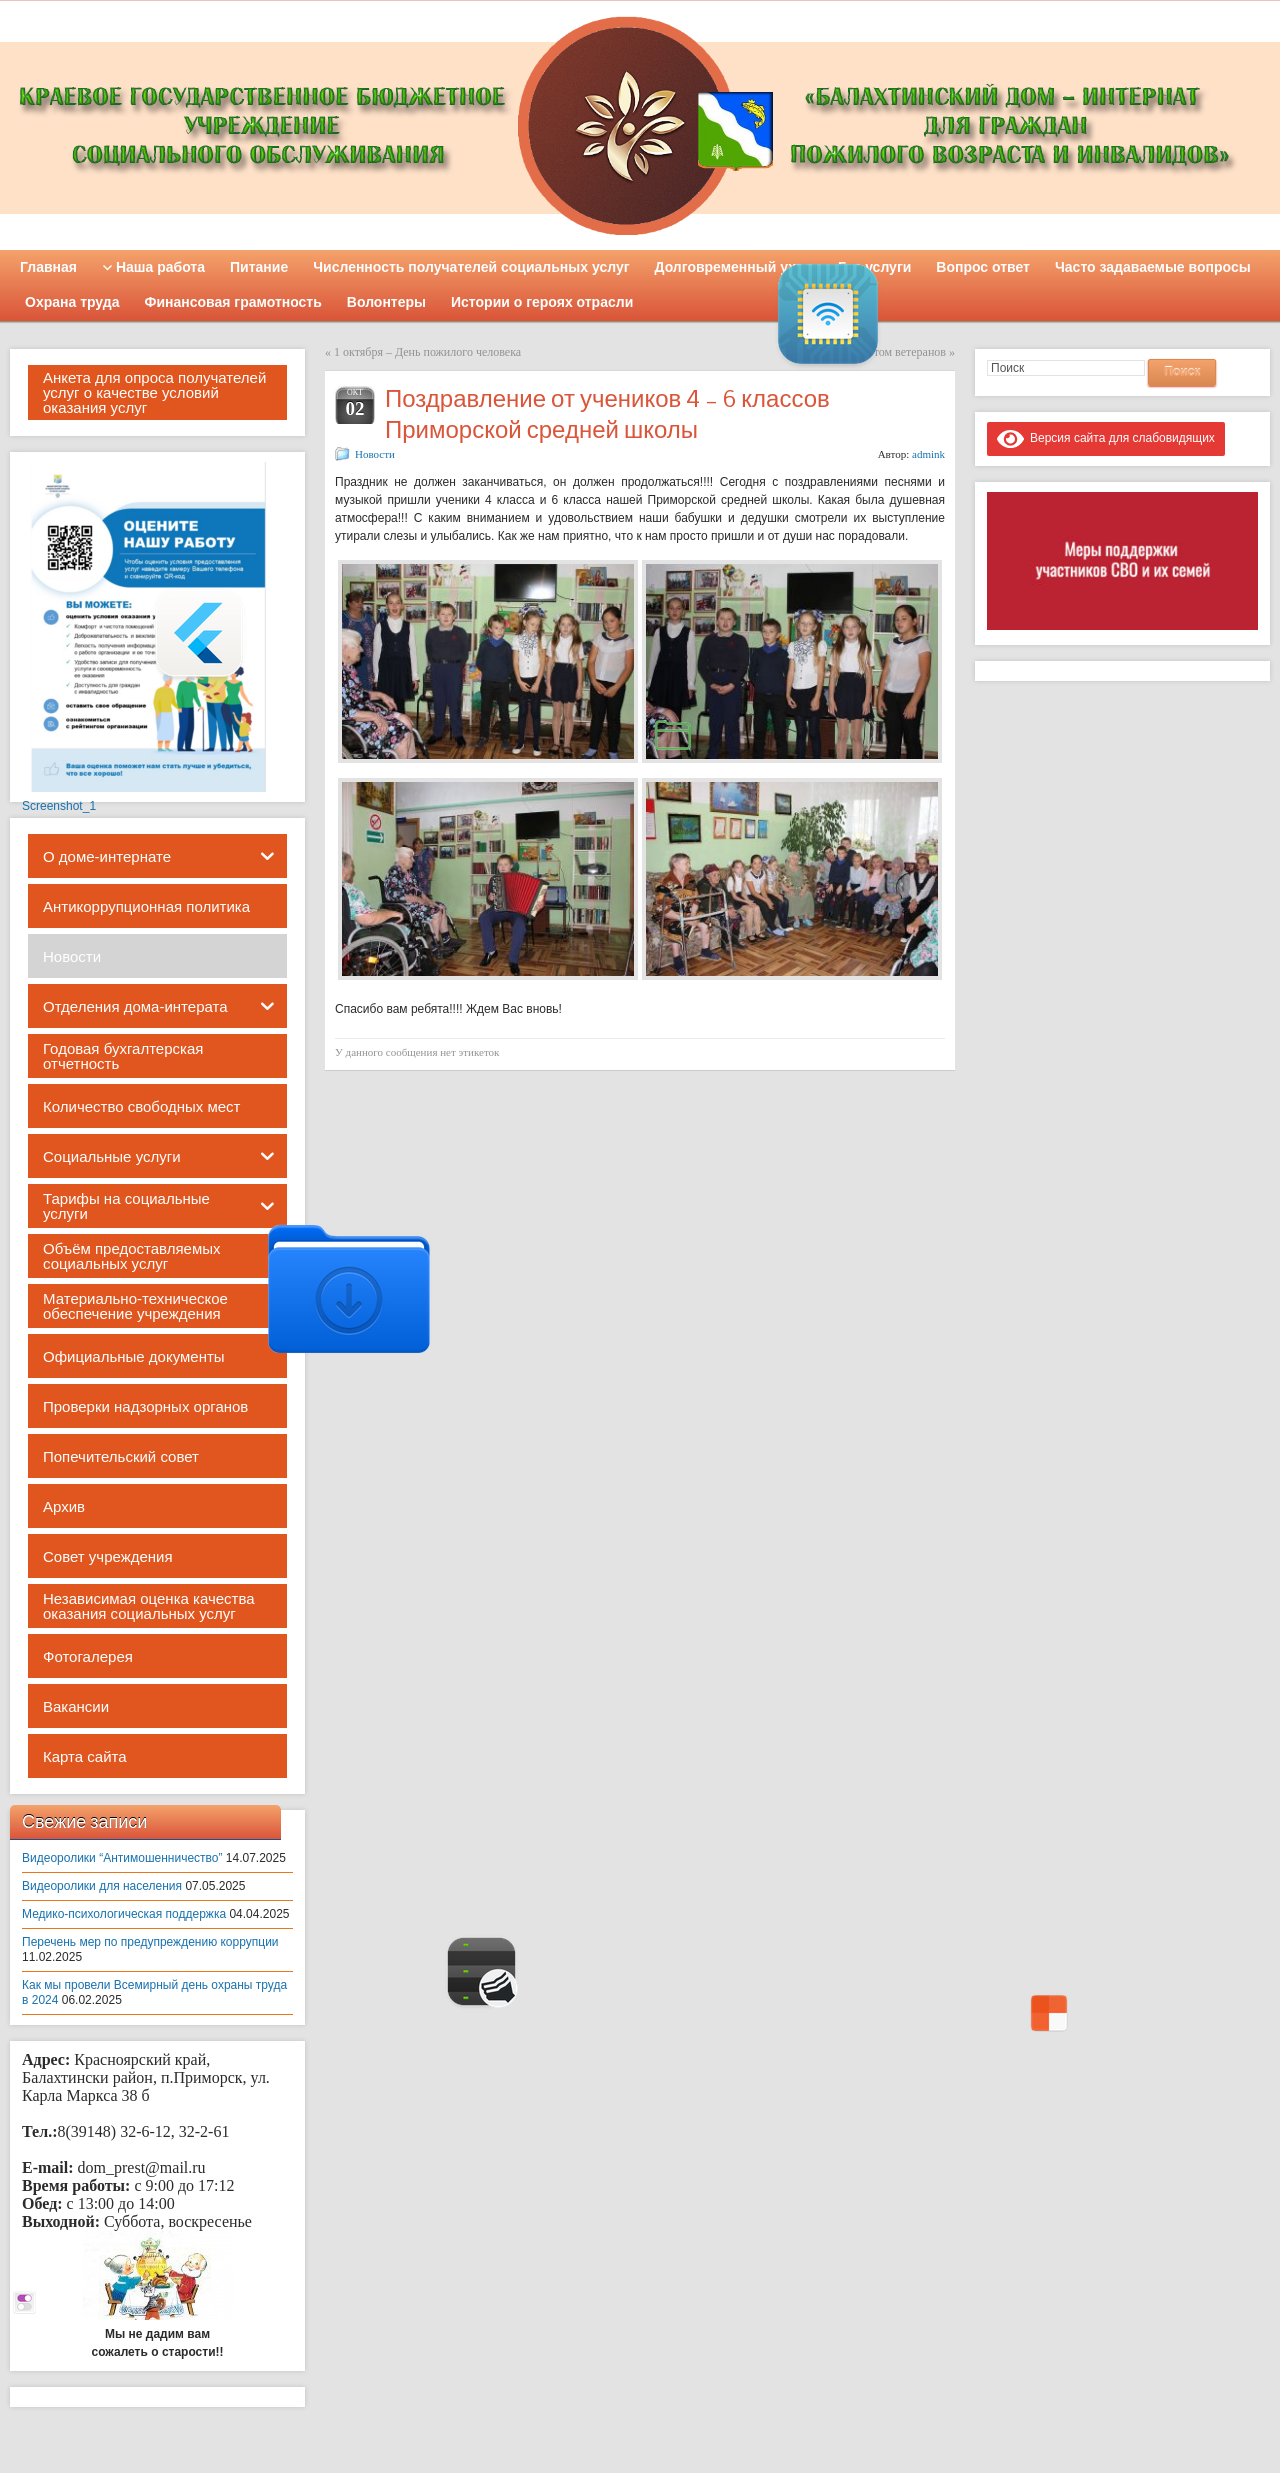 This screenshot has width=1280, height=2473. Describe the element at coordinates (24, 2302) in the screenshot. I see `open desktop preferences or settings` at that location.